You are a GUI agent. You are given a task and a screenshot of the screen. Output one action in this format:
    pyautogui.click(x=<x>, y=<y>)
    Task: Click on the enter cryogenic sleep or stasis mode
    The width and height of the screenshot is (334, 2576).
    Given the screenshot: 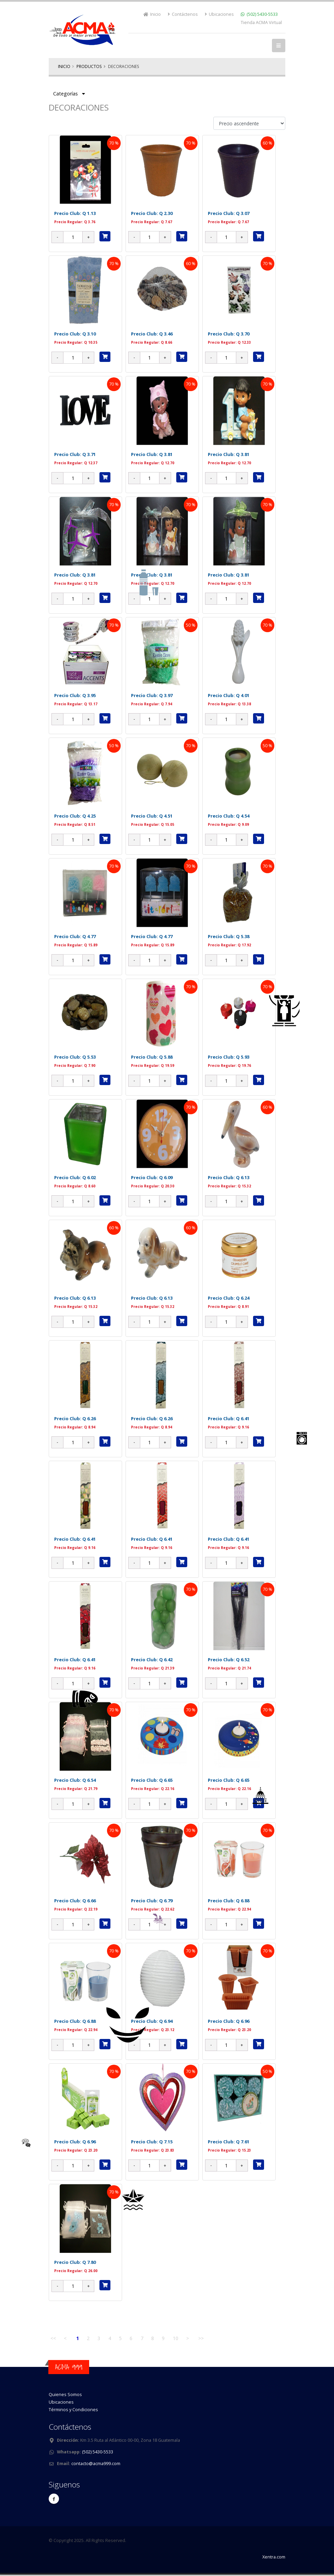 What is the action you would take?
    pyautogui.click(x=284, y=1011)
    